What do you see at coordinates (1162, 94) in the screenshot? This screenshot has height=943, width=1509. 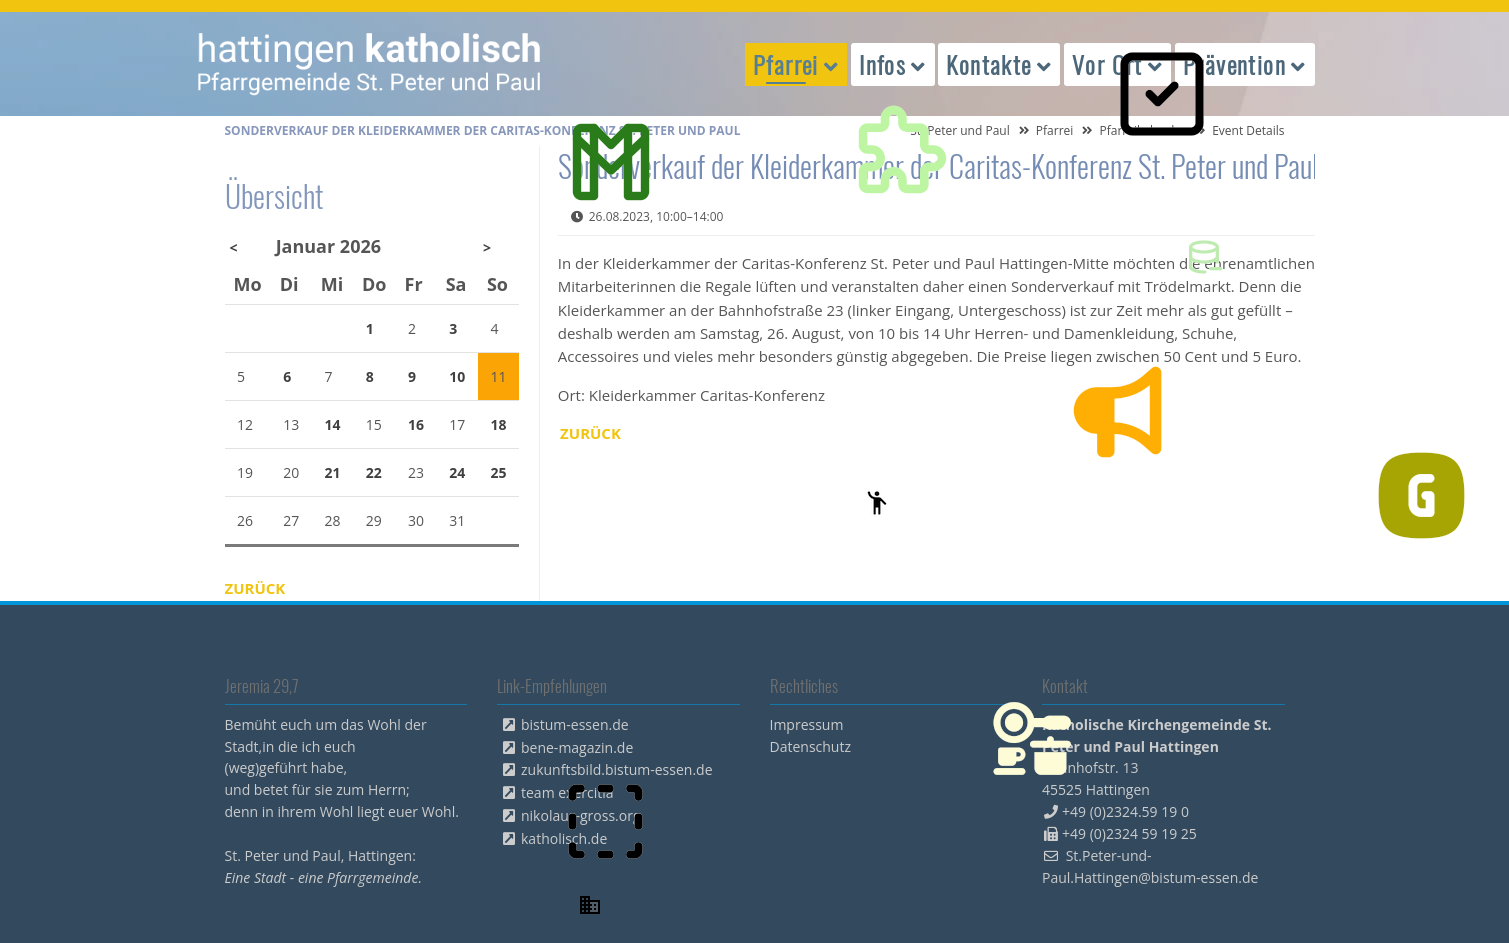 I see `mark a task or item as complete` at bounding box center [1162, 94].